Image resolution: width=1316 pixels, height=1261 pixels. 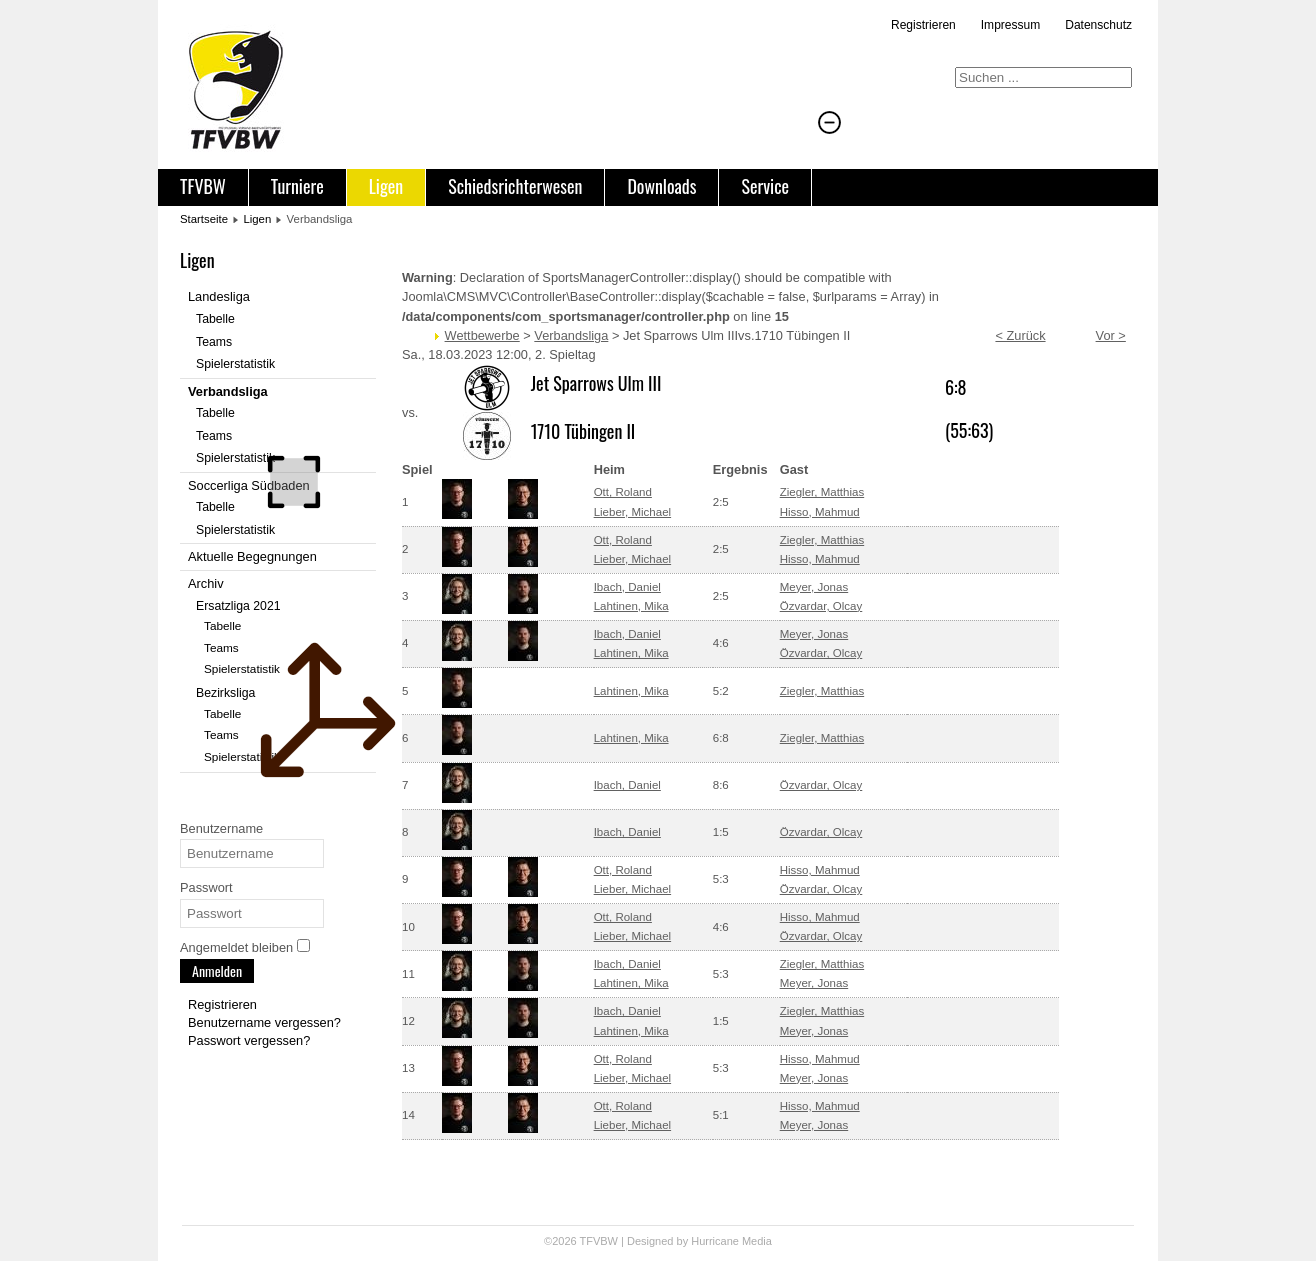 What do you see at coordinates (320, 718) in the screenshot?
I see `switch to 3D view or coordinate system` at bounding box center [320, 718].